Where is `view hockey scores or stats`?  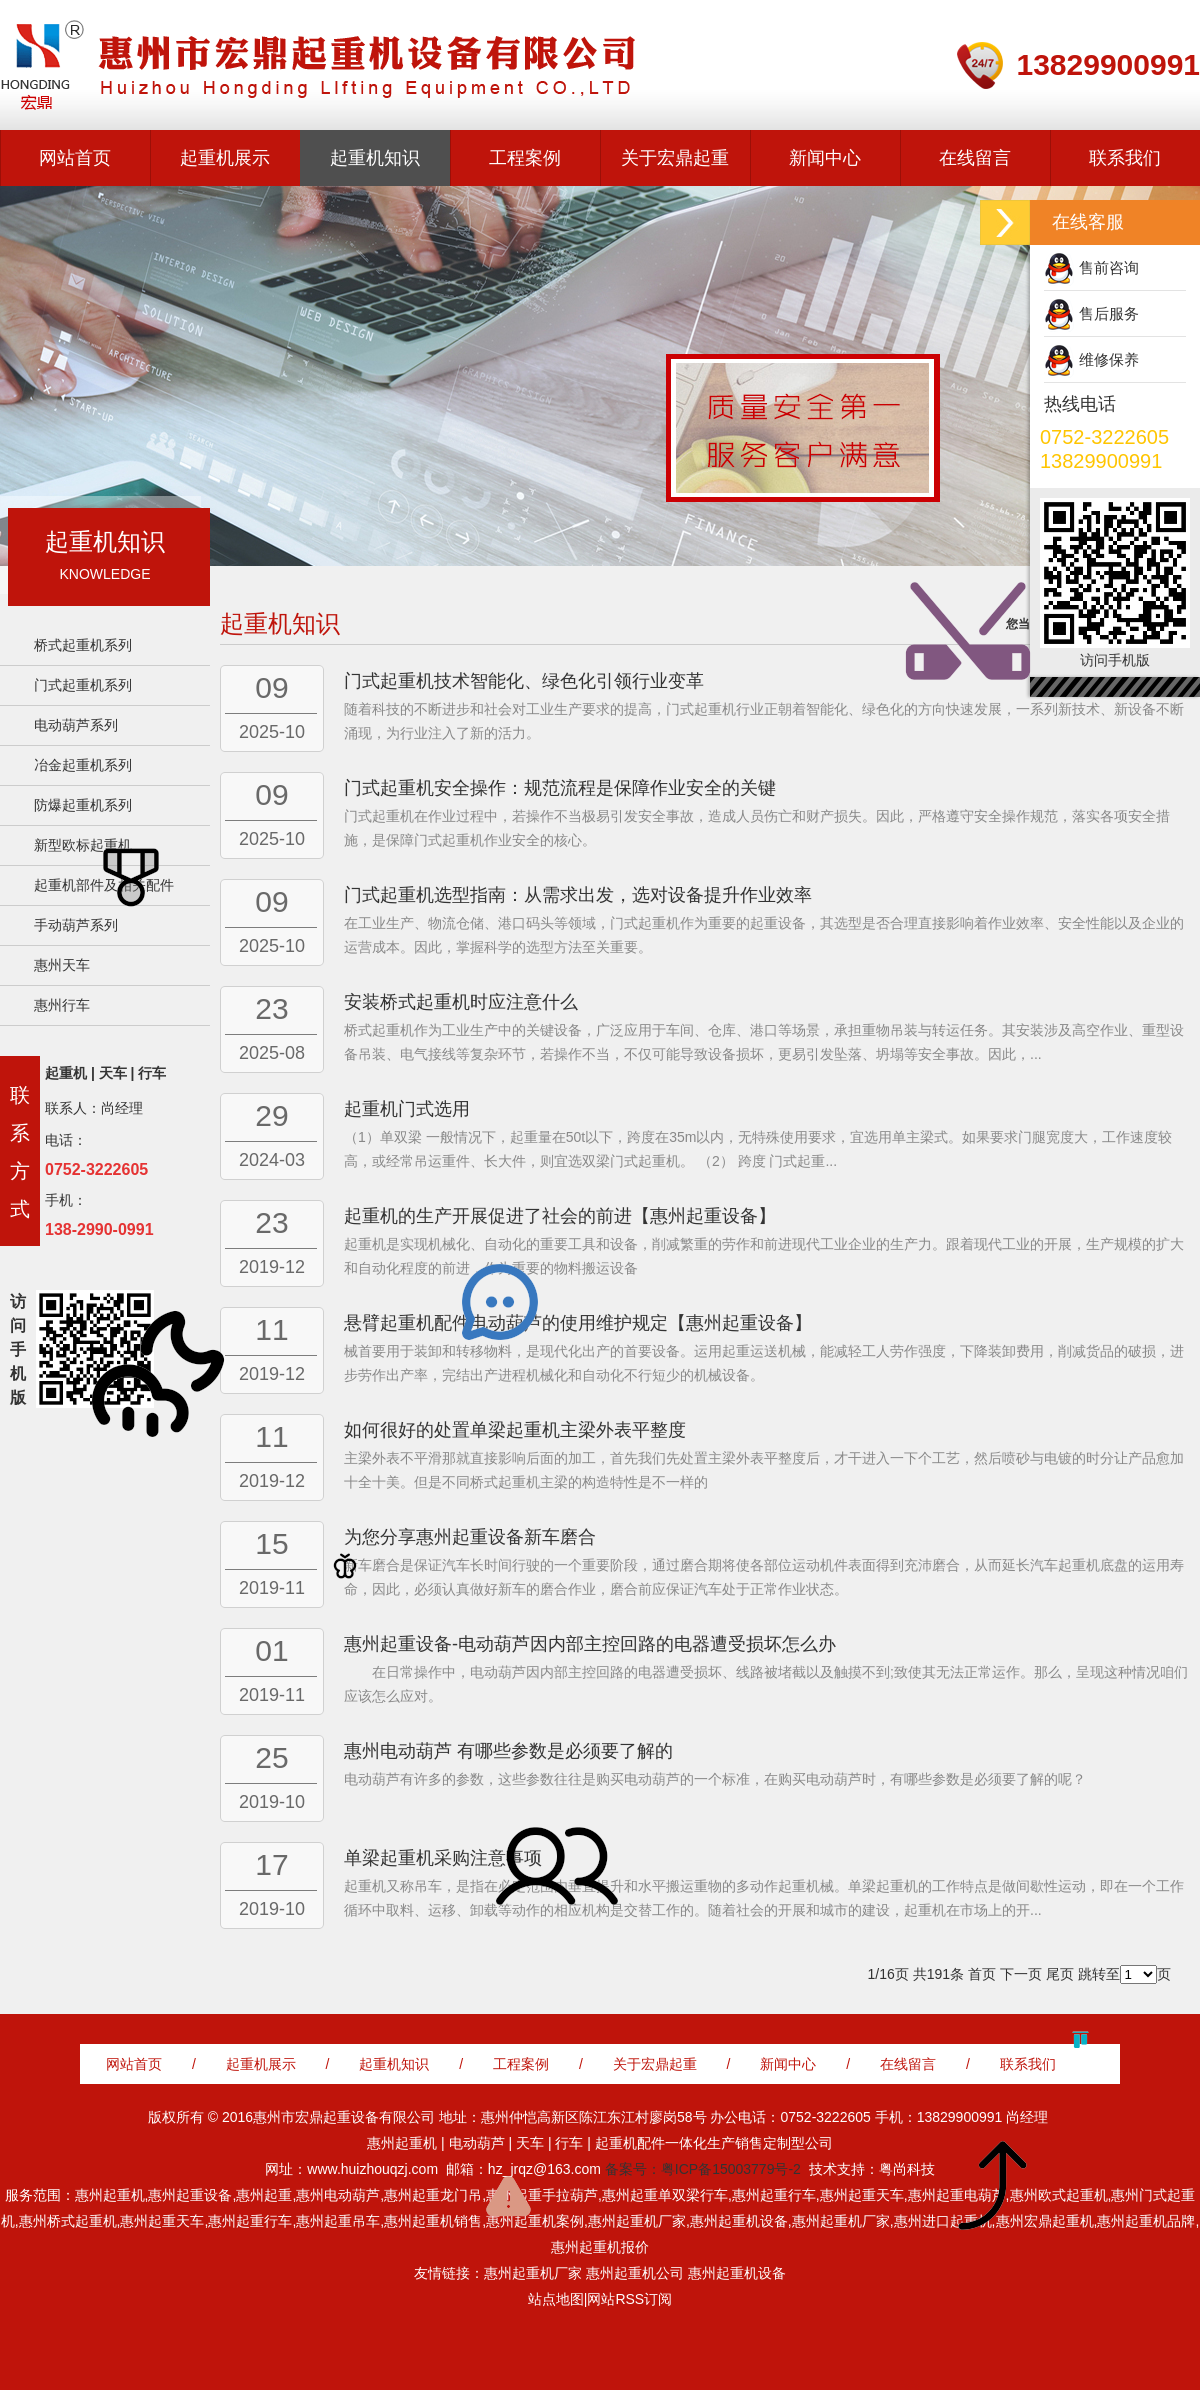 view hockey scores or stats is located at coordinates (968, 631).